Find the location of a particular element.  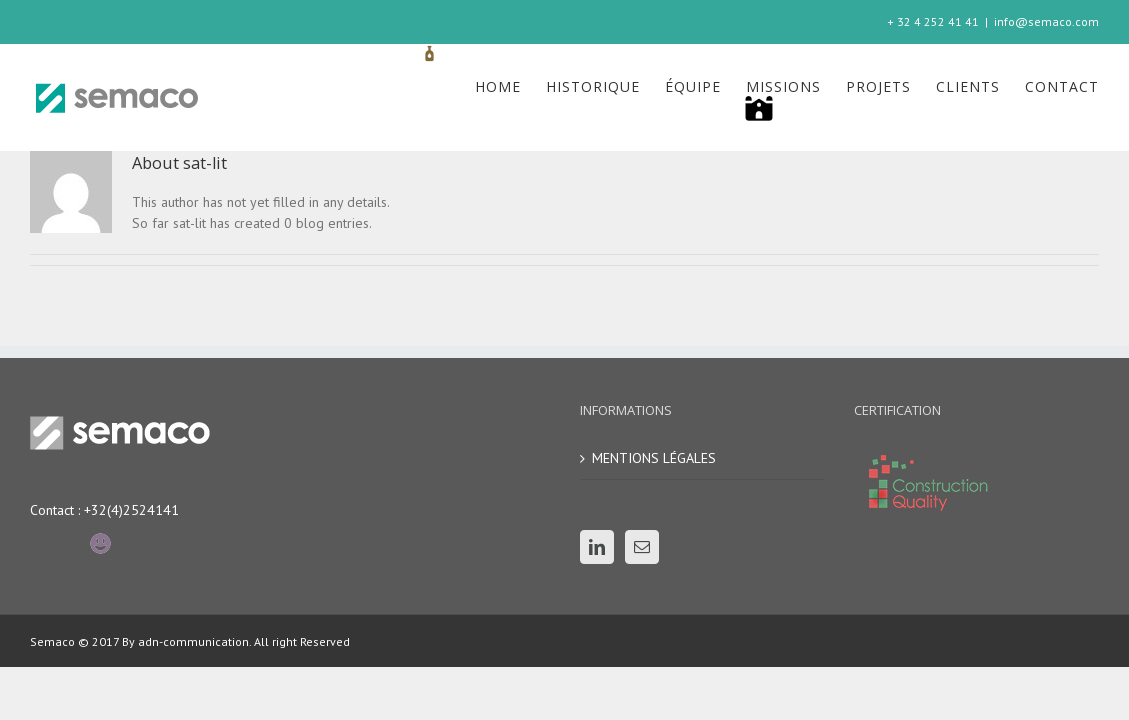

add an emoji or reaction to a message is located at coordinates (100, 543).